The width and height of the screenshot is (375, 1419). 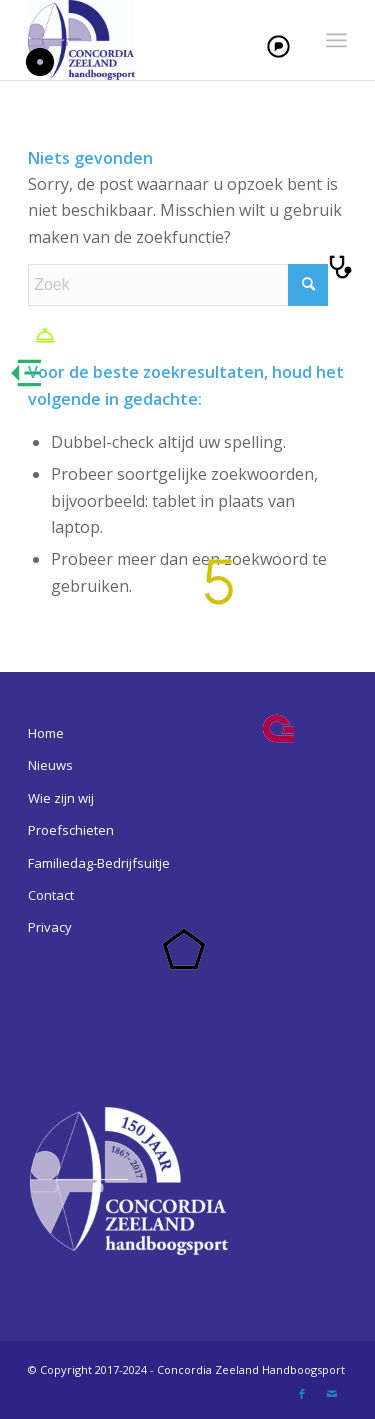 I want to click on focus on a selected element or area, so click(x=40, y=62).